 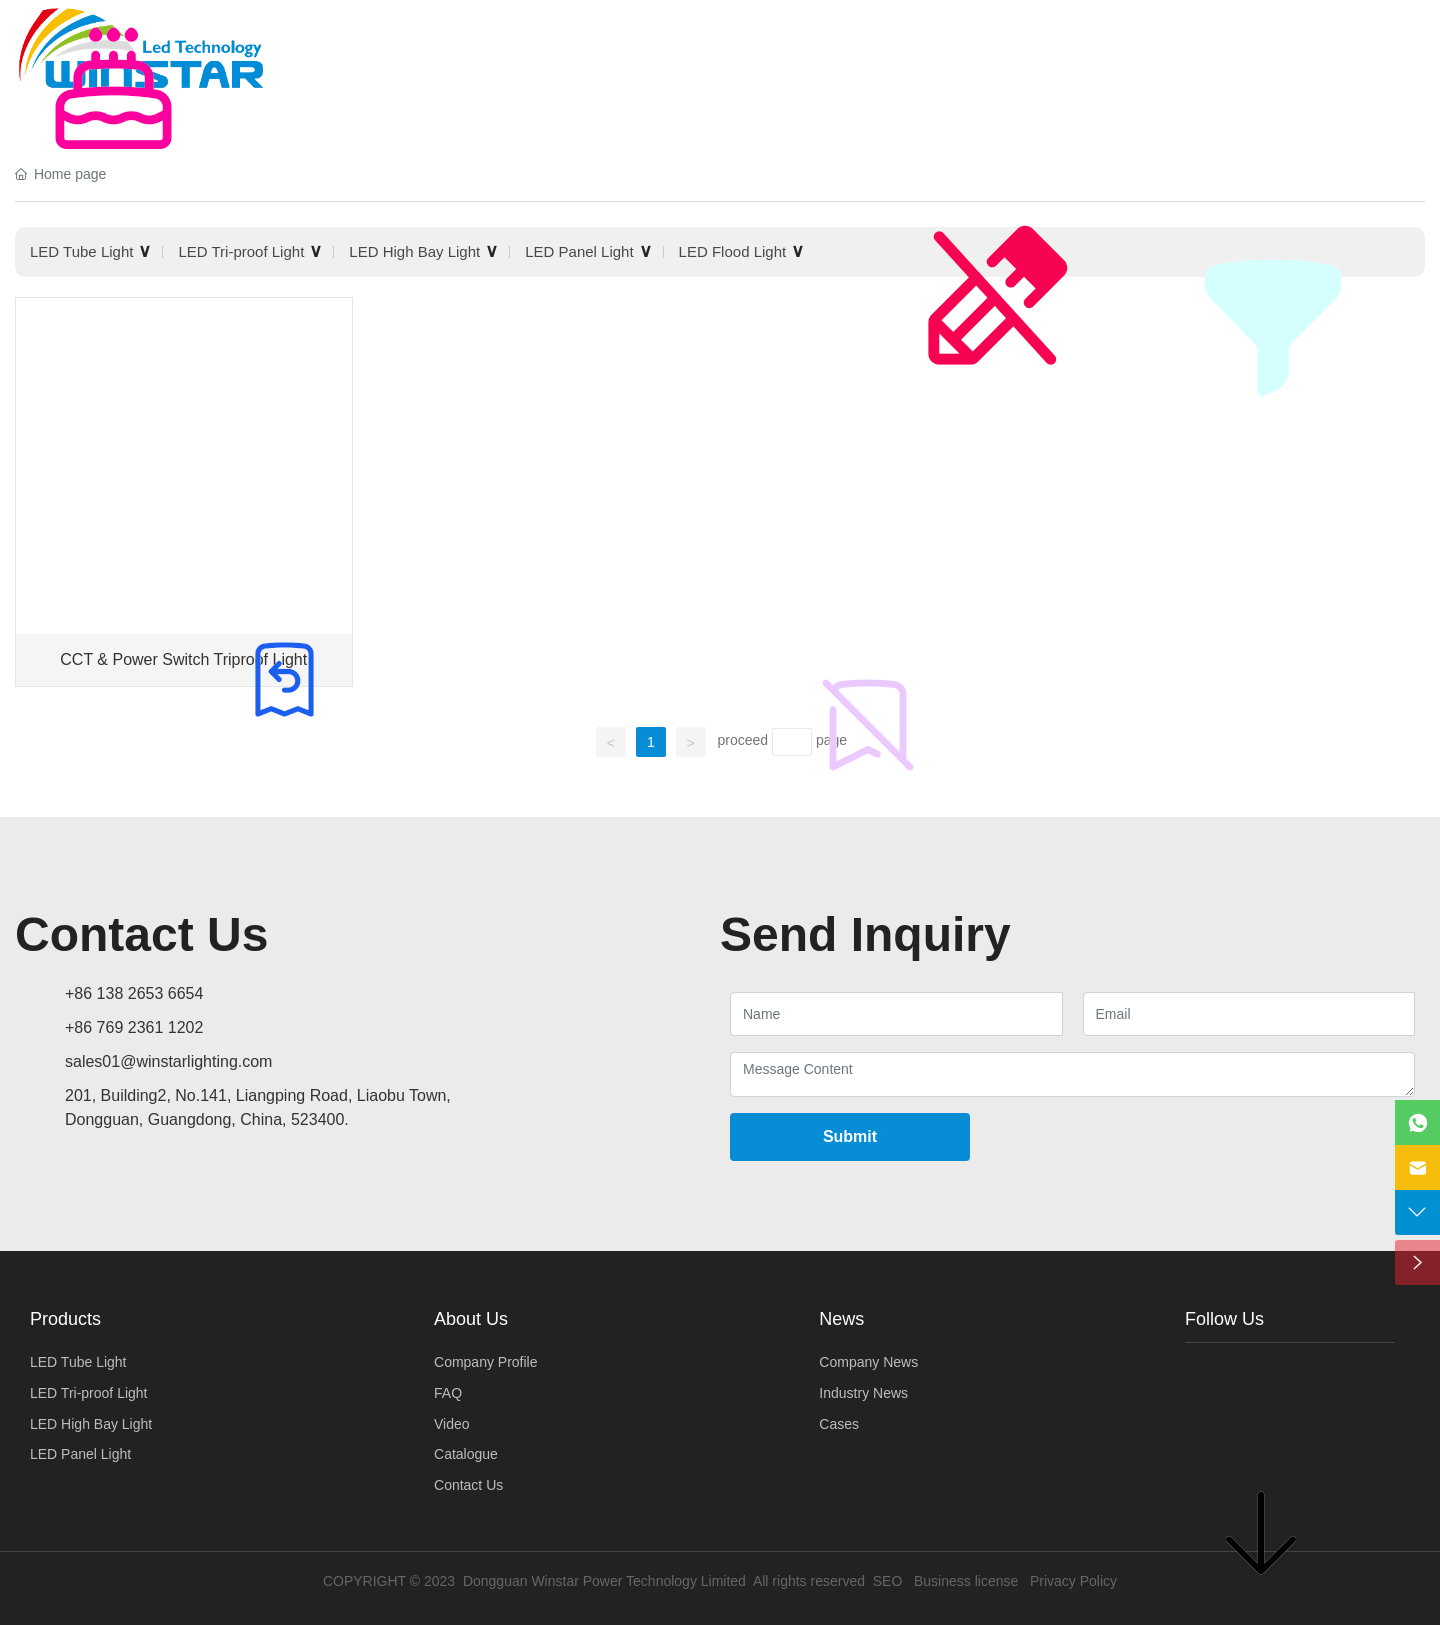 What do you see at coordinates (284, 679) in the screenshot?
I see `request a refund for a purchase` at bounding box center [284, 679].